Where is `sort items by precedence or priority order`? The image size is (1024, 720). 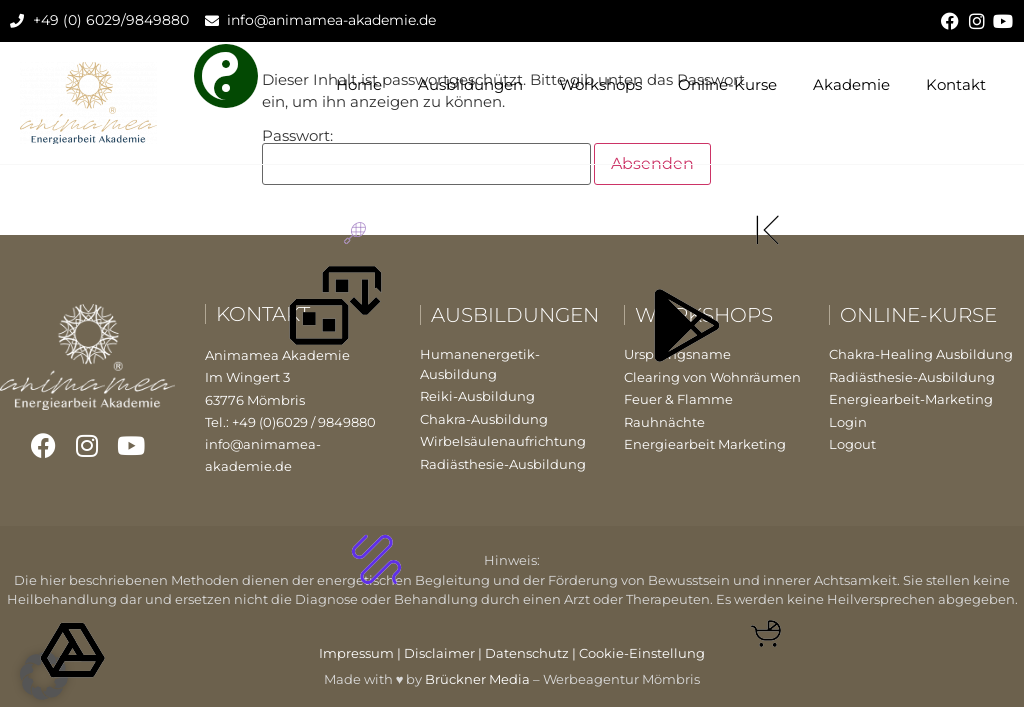
sort items by precedence or priority order is located at coordinates (335, 305).